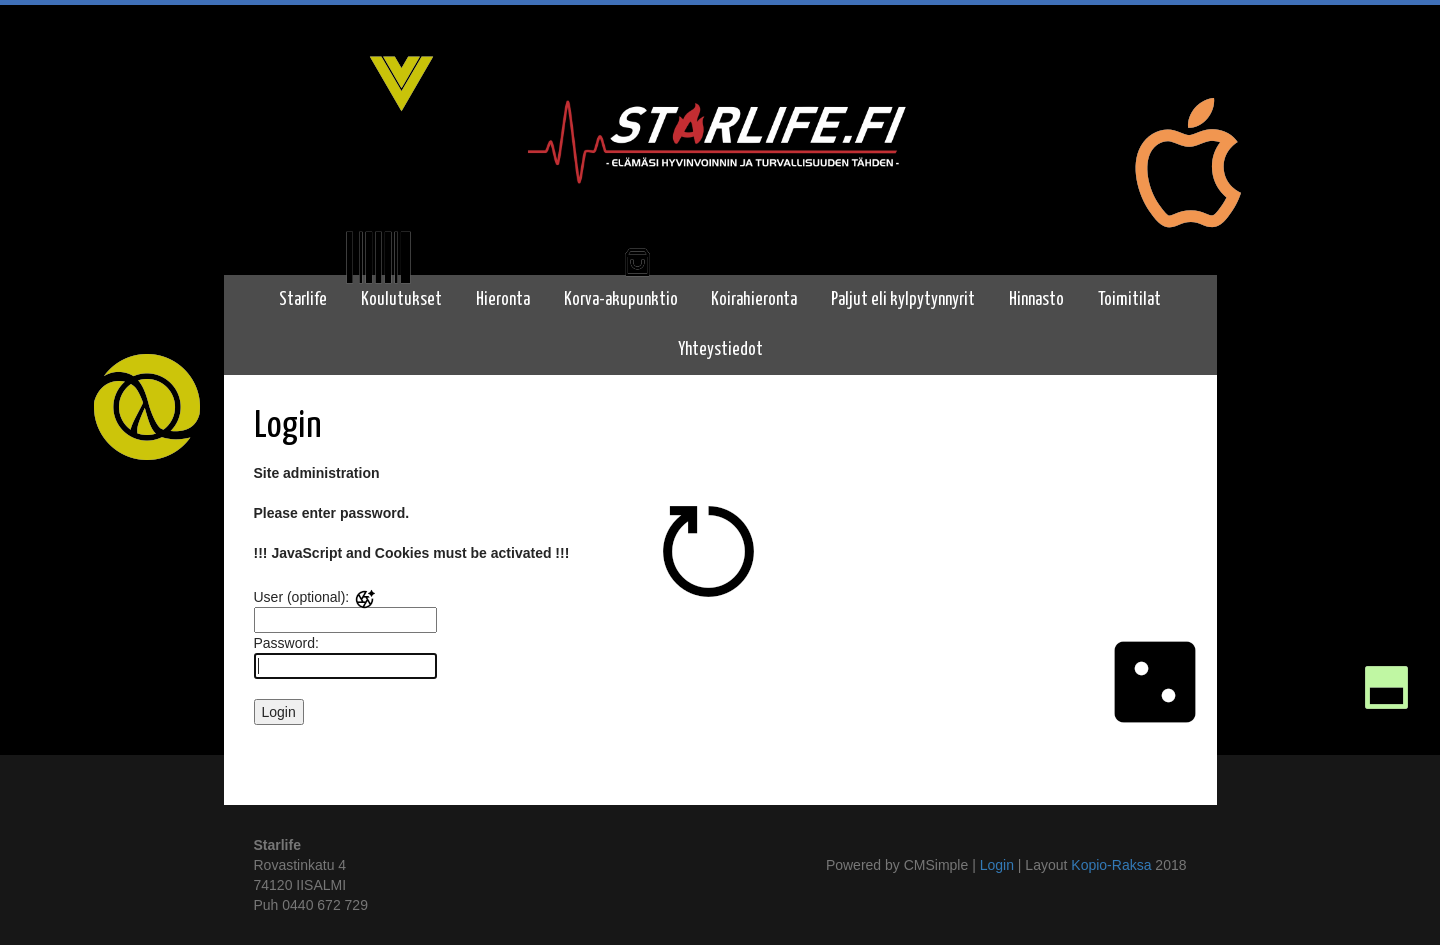 The height and width of the screenshot is (945, 1440). I want to click on apple company logo, so click(1191, 163).